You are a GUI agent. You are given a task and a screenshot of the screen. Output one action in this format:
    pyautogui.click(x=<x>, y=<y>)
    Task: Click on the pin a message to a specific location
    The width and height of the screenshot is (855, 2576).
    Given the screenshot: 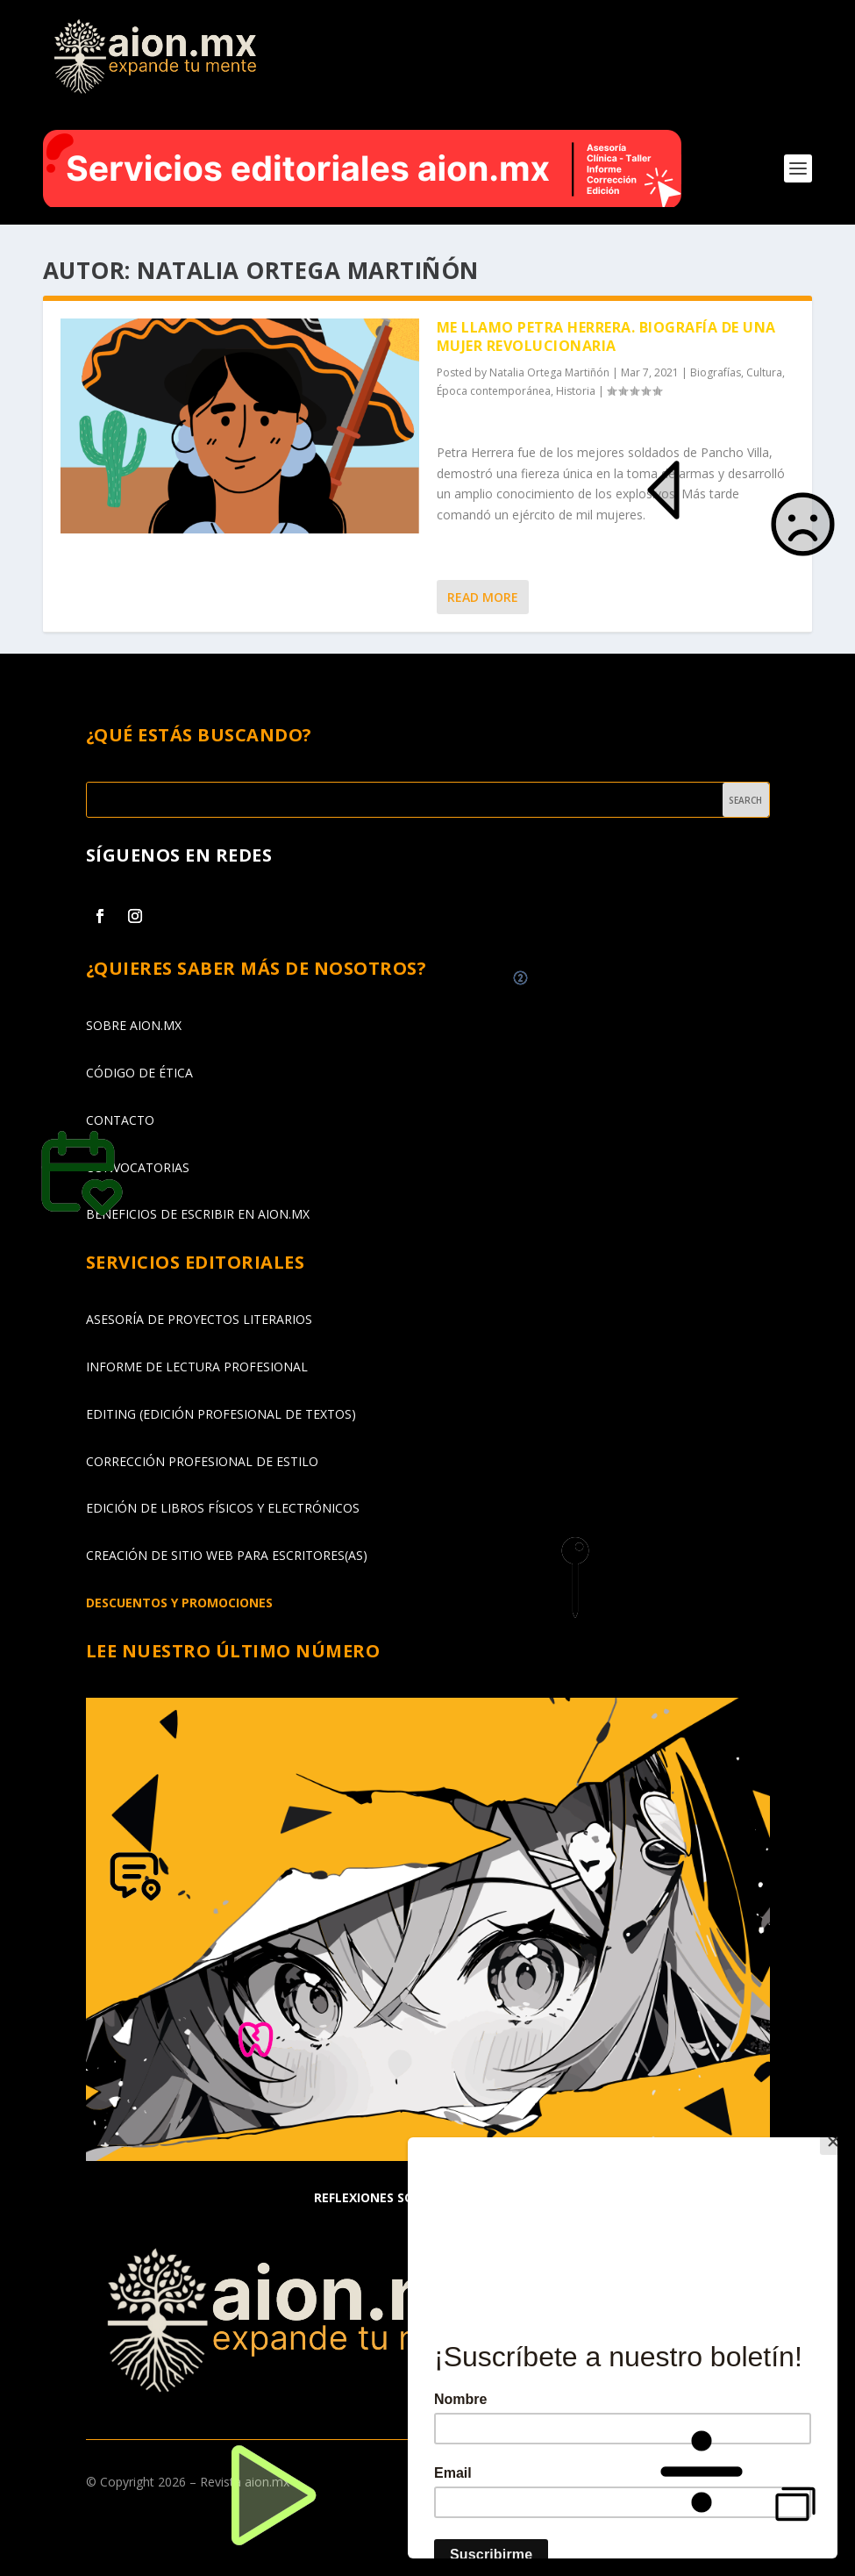 What is the action you would take?
    pyautogui.click(x=134, y=1874)
    